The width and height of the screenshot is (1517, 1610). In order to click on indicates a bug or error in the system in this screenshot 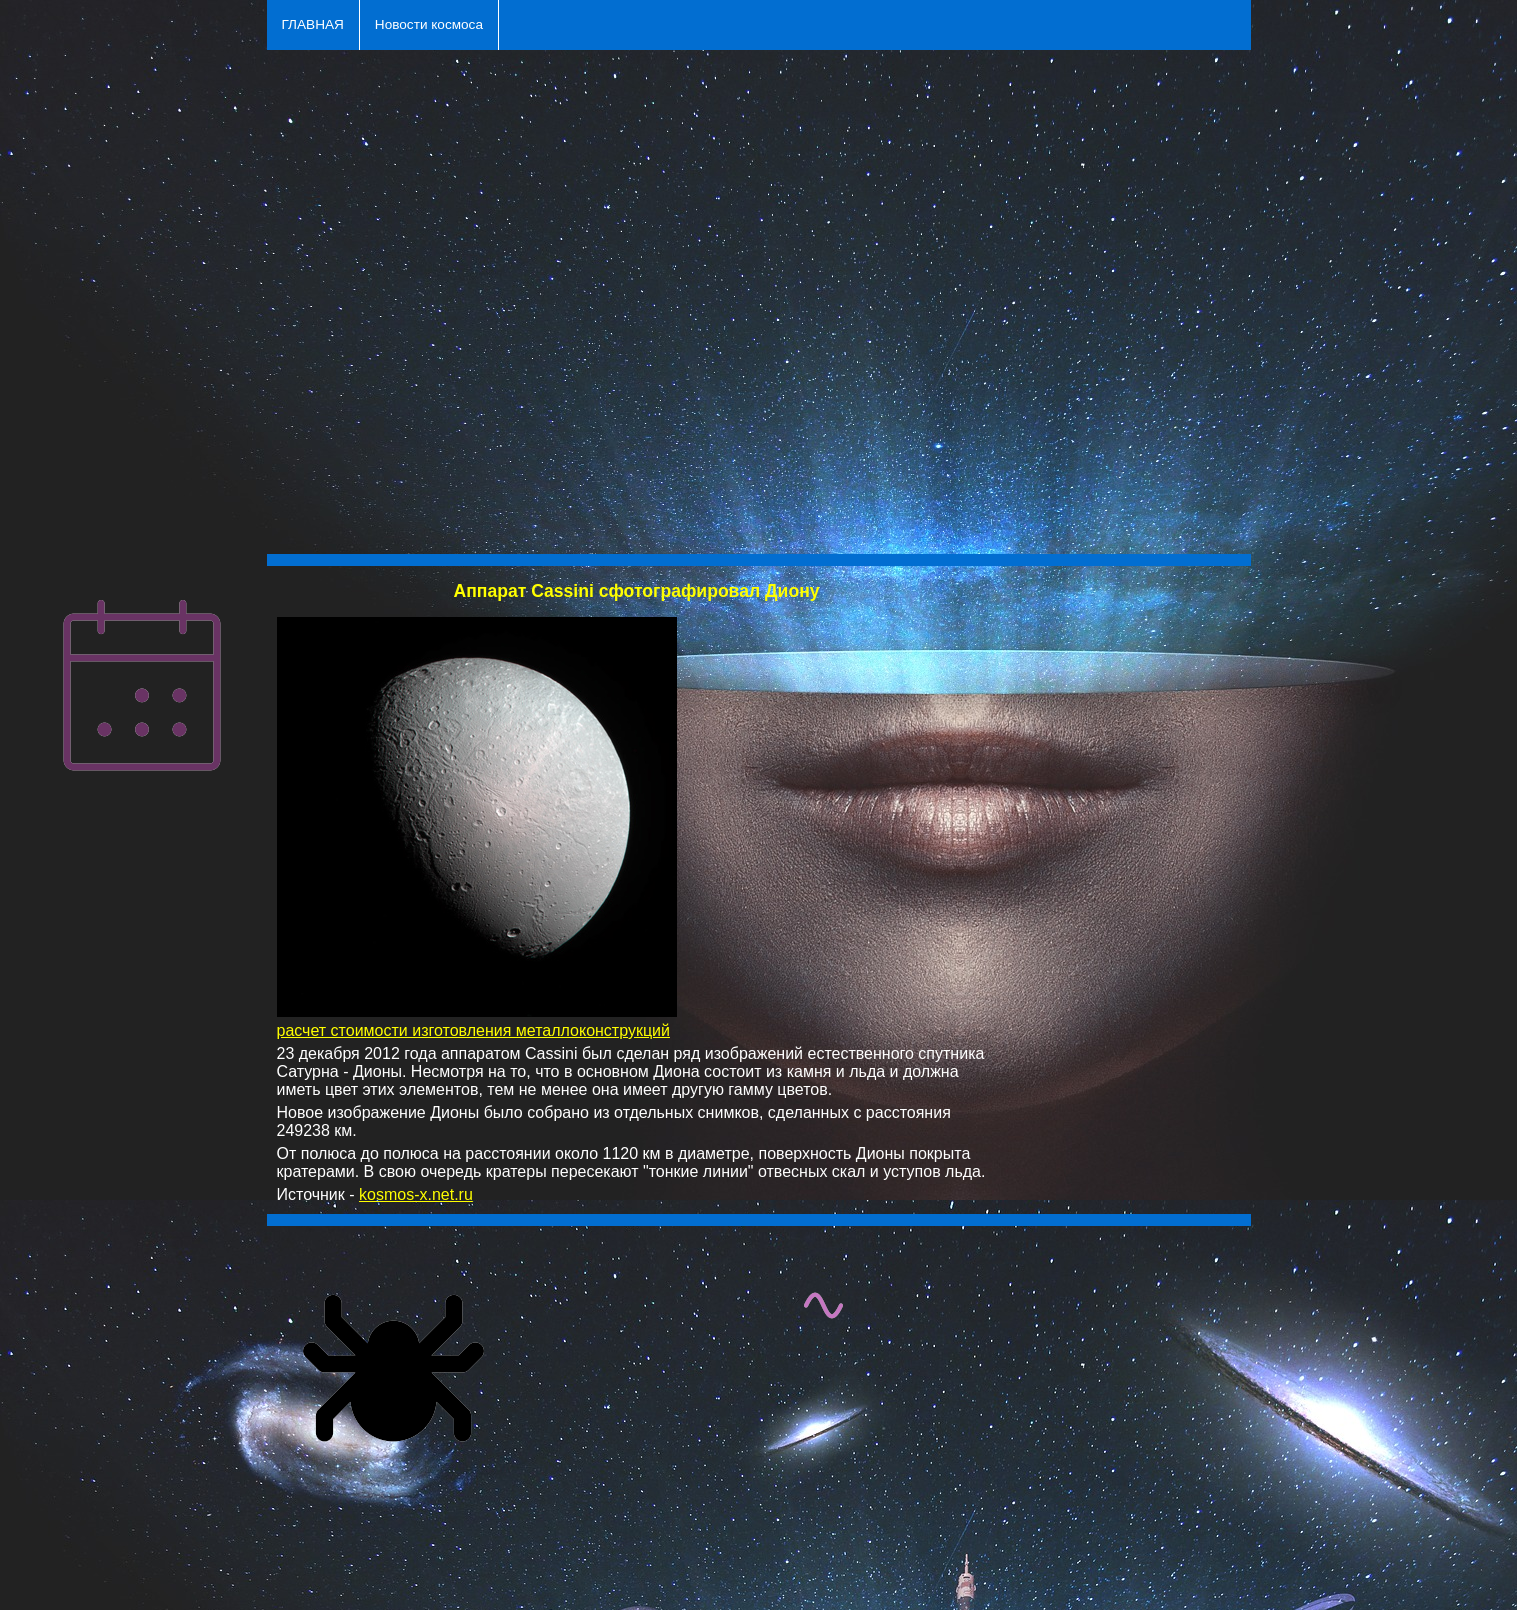, I will do `click(393, 1372)`.